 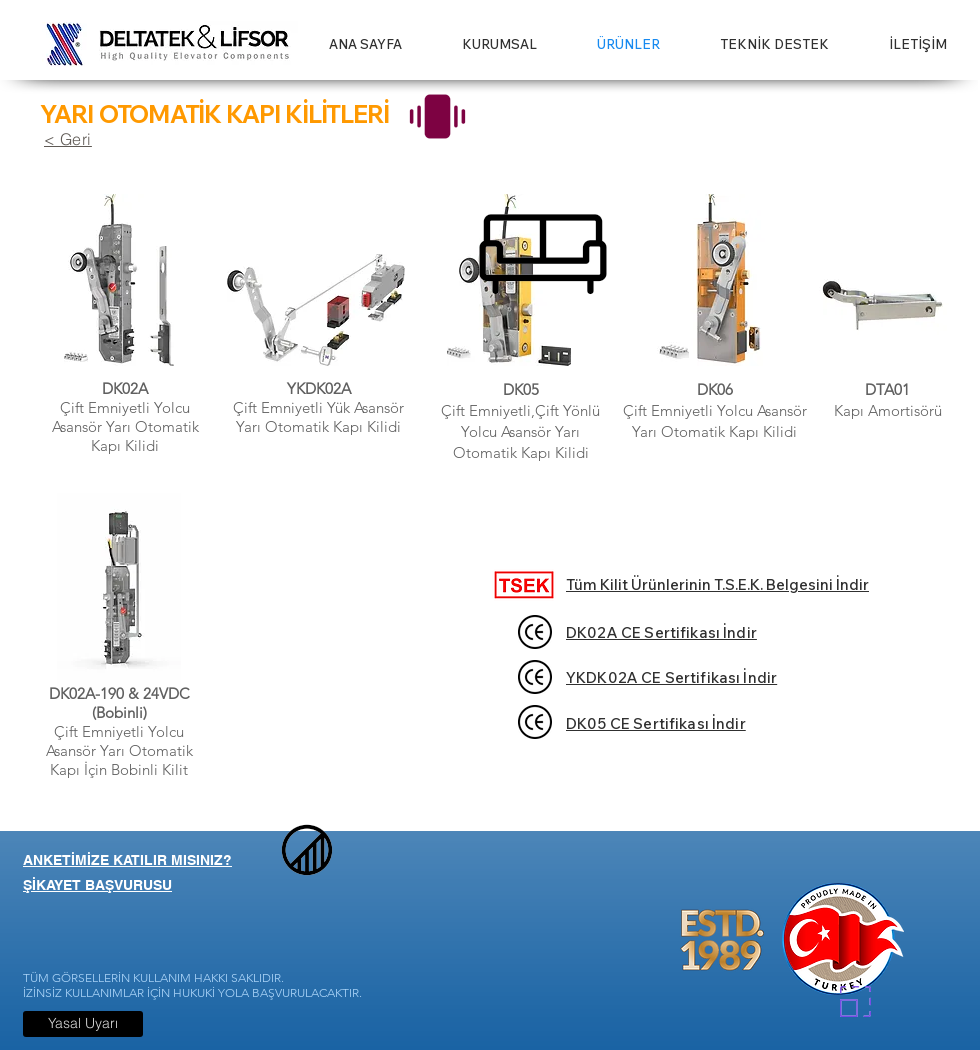 I want to click on enable vibration mode on device, so click(x=437, y=116).